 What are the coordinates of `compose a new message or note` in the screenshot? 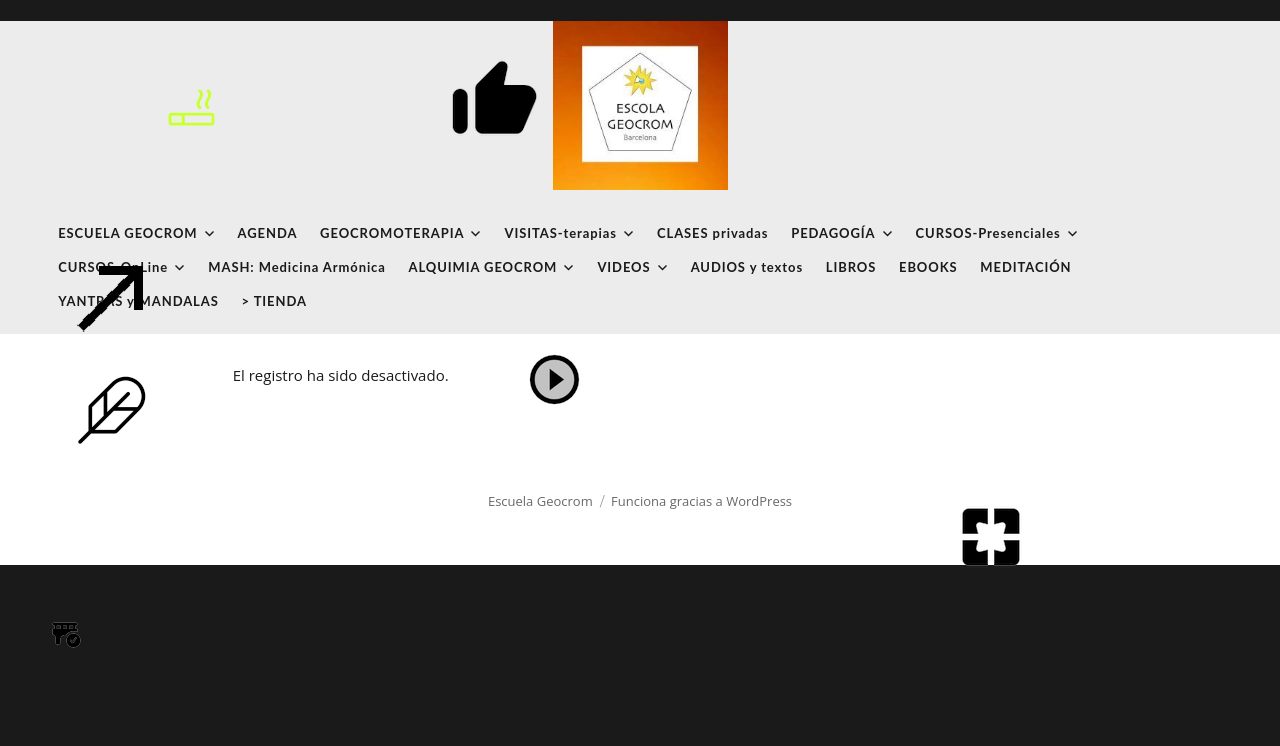 It's located at (110, 411).